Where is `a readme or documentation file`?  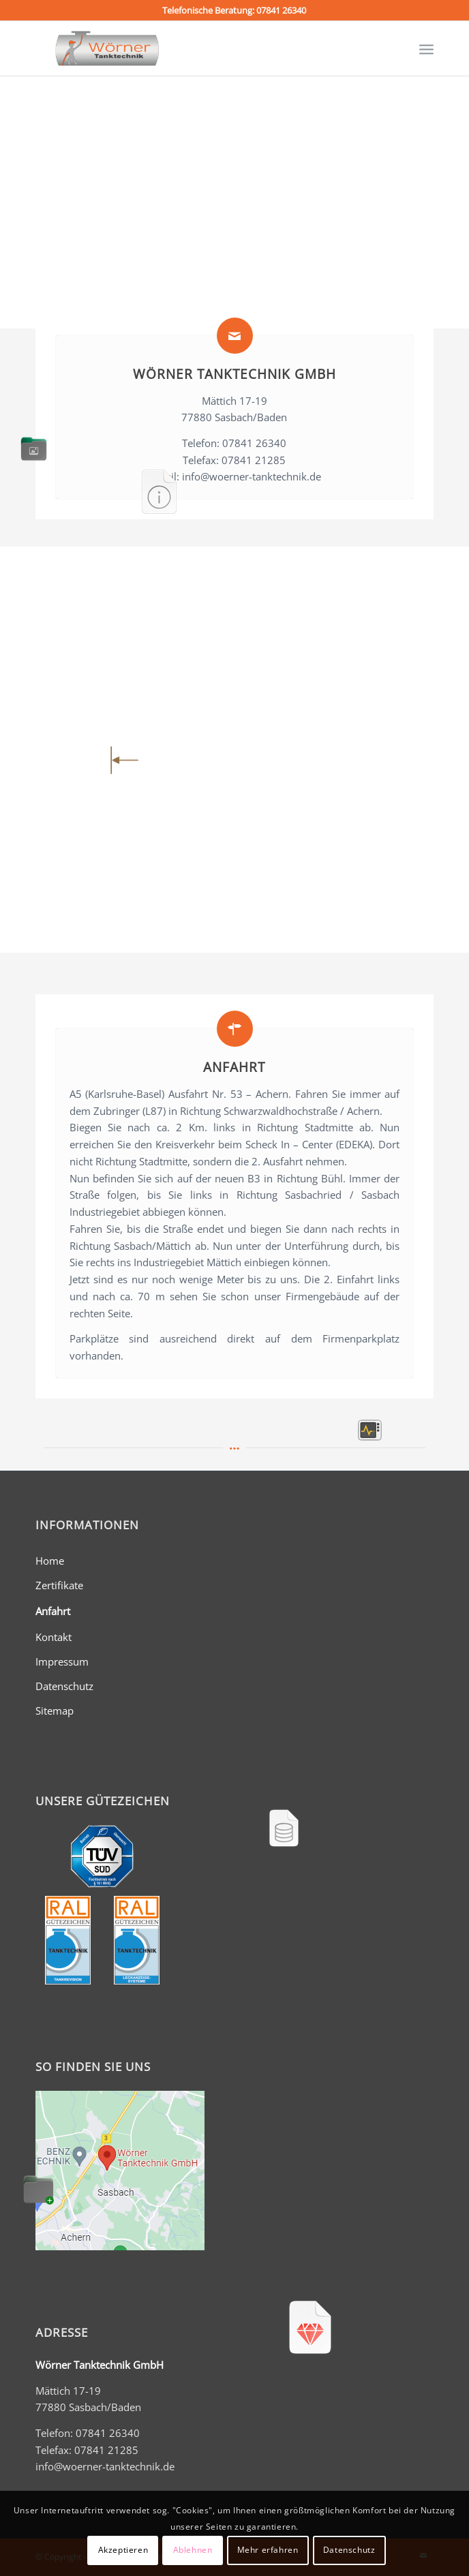
a readme or documentation file is located at coordinates (159, 491).